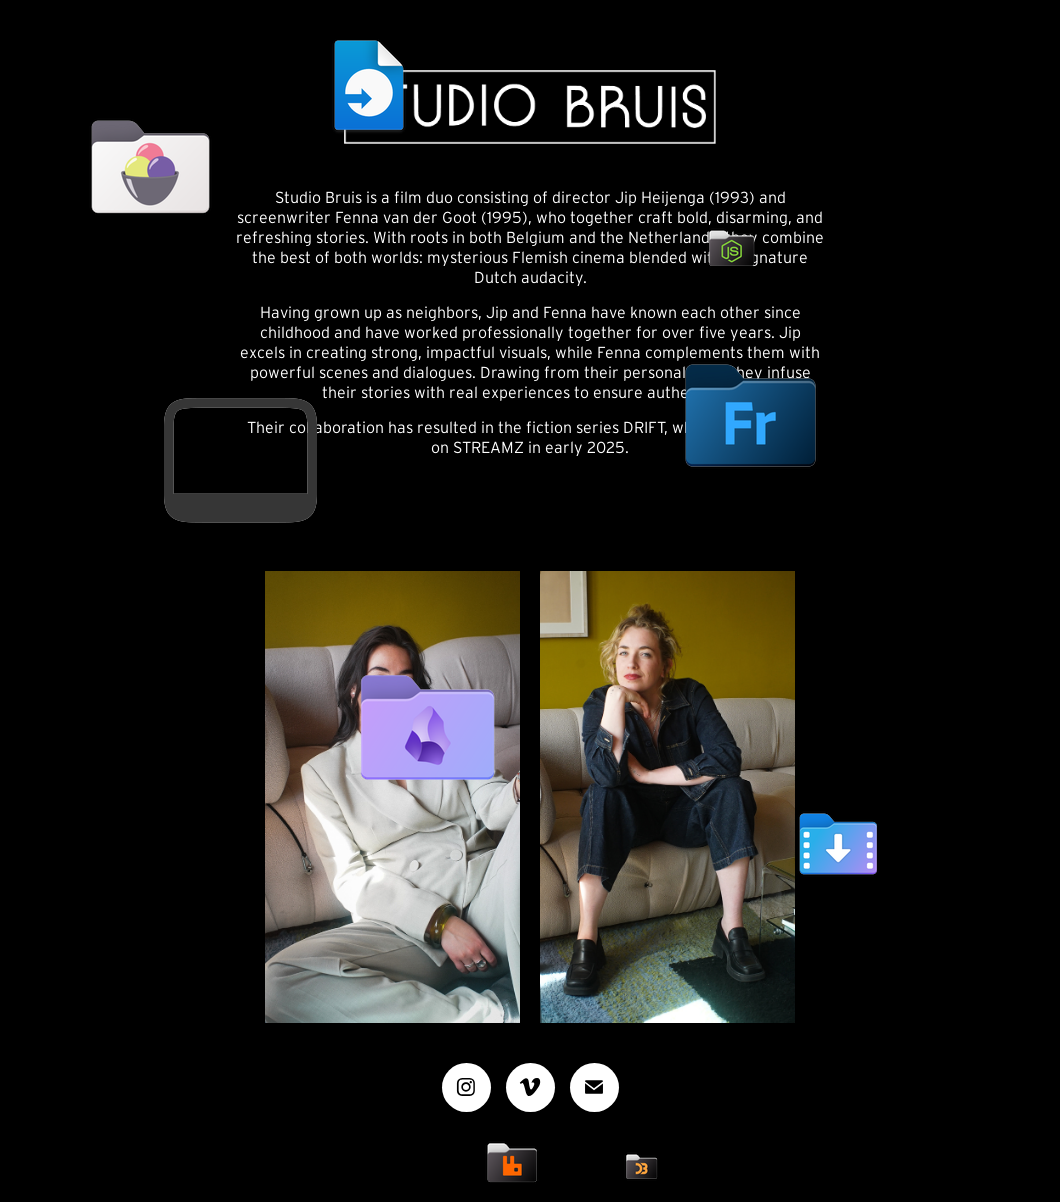 The height and width of the screenshot is (1202, 1060). I want to click on open folder containing Scoop package manager files, so click(150, 170).